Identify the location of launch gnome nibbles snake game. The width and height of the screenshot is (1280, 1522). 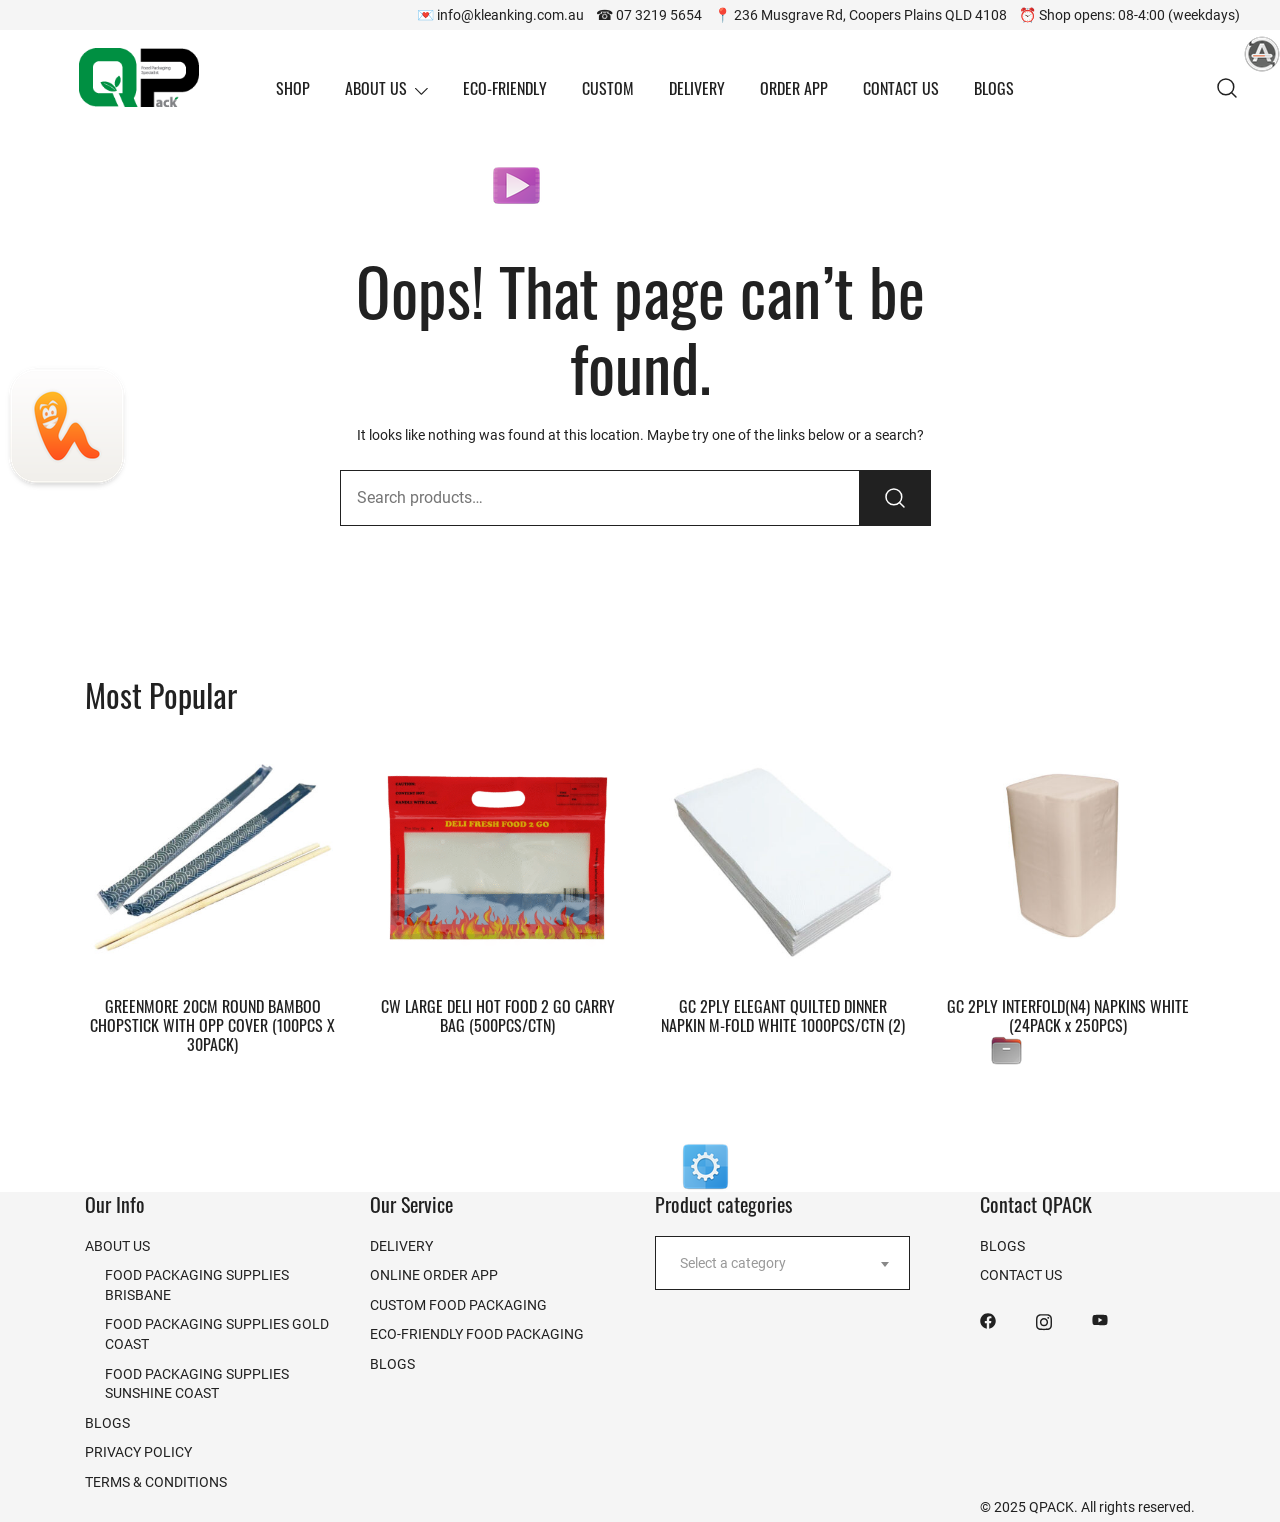
(67, 426).